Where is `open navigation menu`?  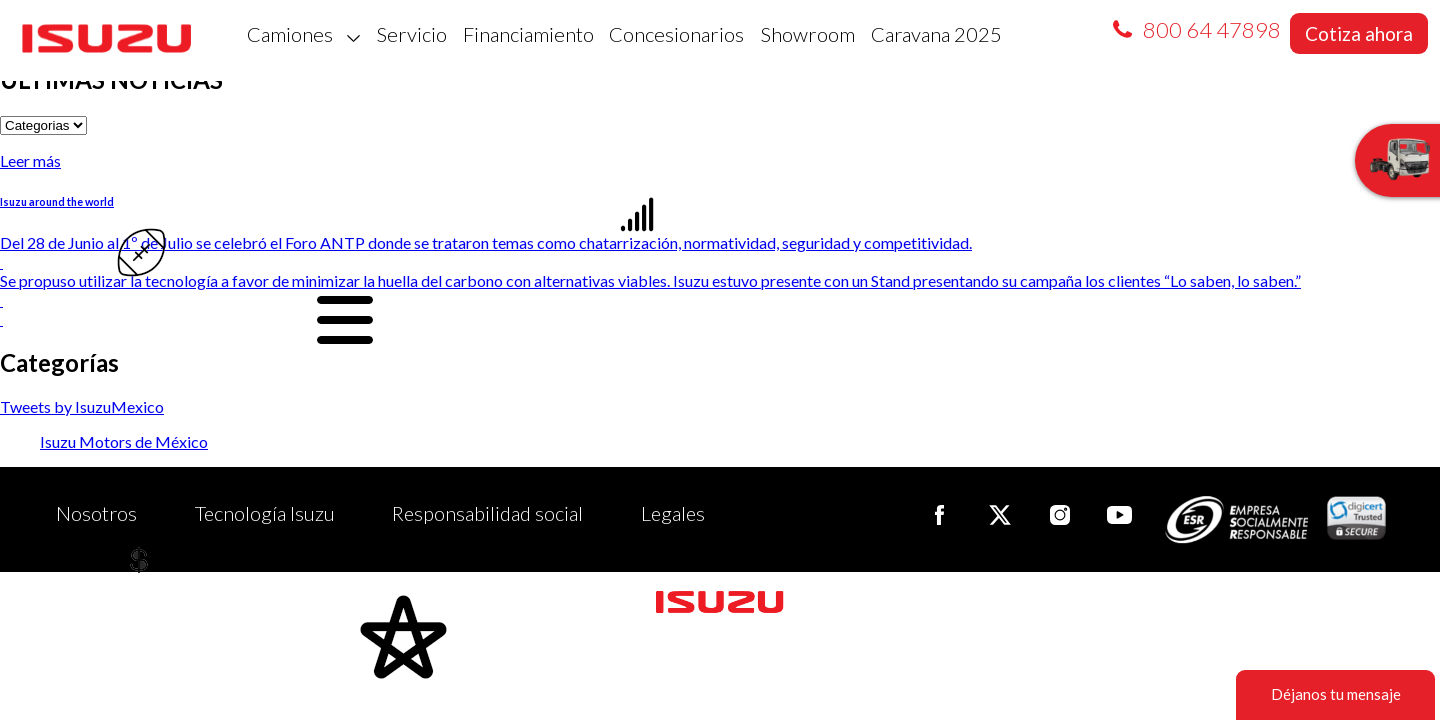 open navigation menu is located at coordinates (345, 320).